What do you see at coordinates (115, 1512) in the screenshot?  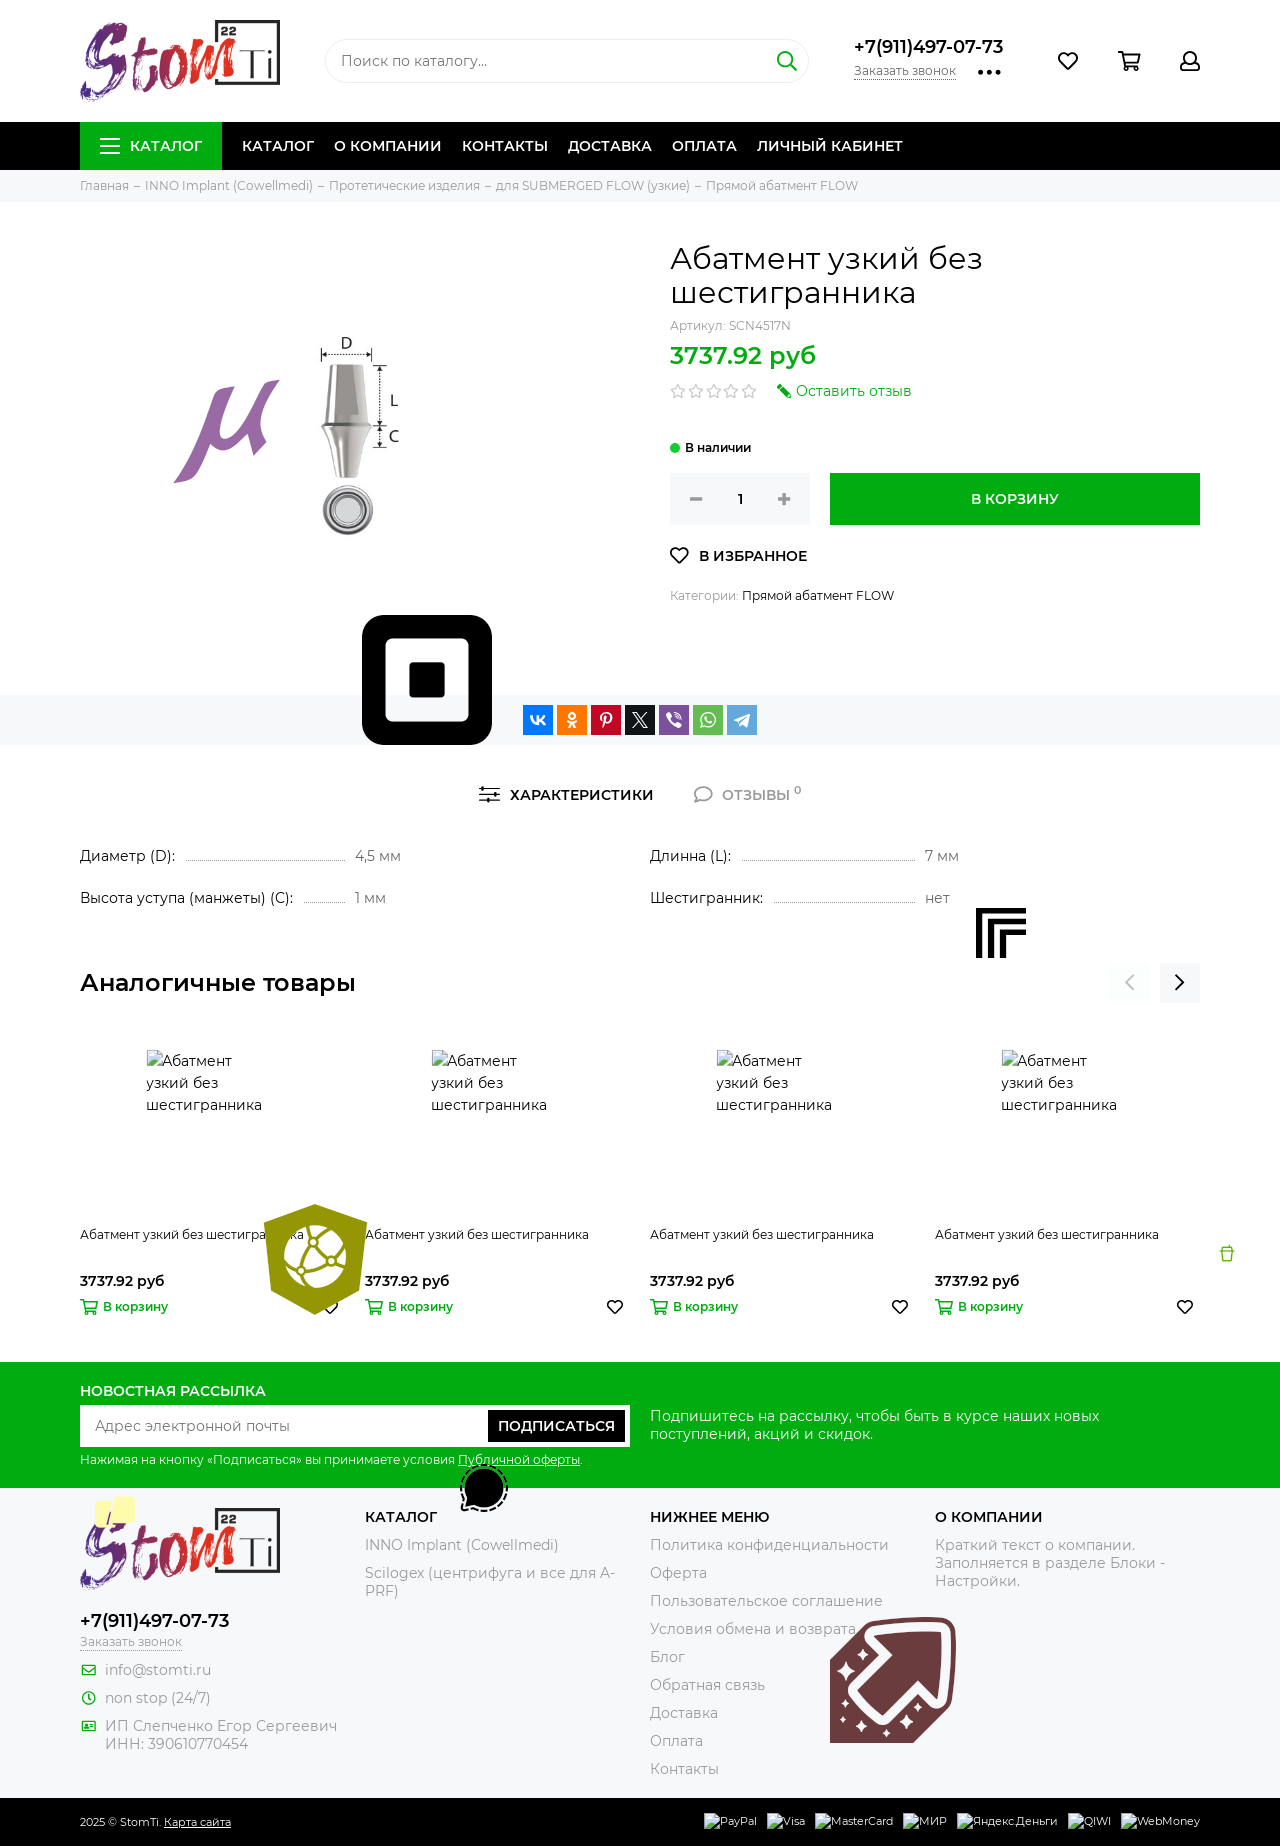 I see `open the warp terminal application` at bounding box center [115, 1512].